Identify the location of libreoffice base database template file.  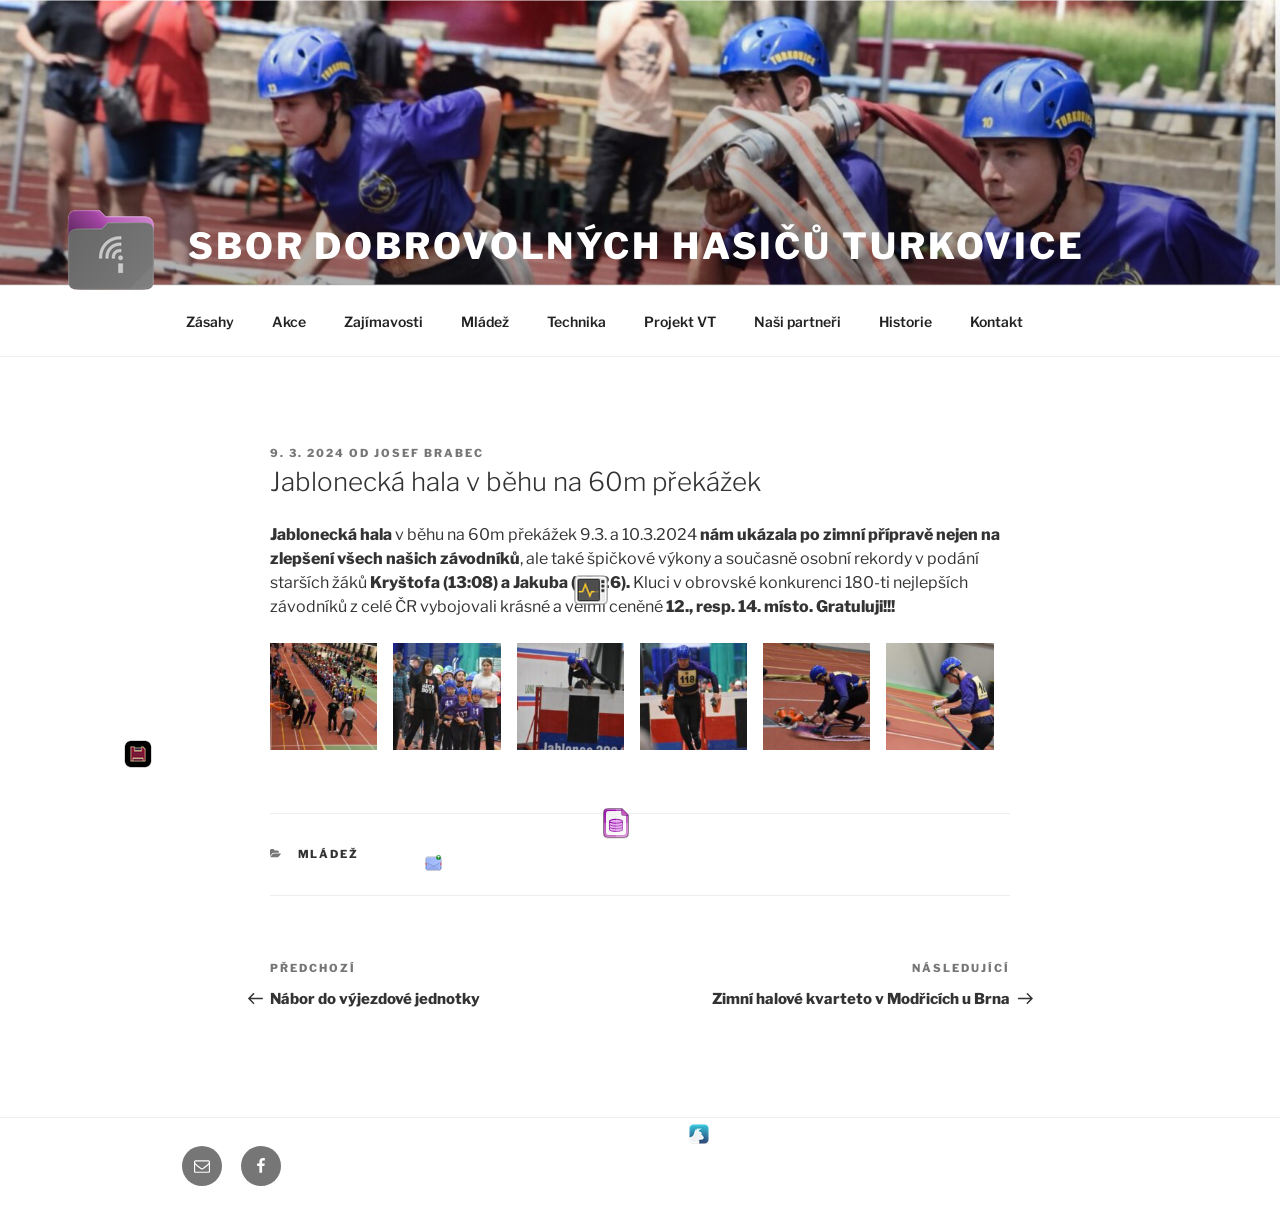
(616, 823).